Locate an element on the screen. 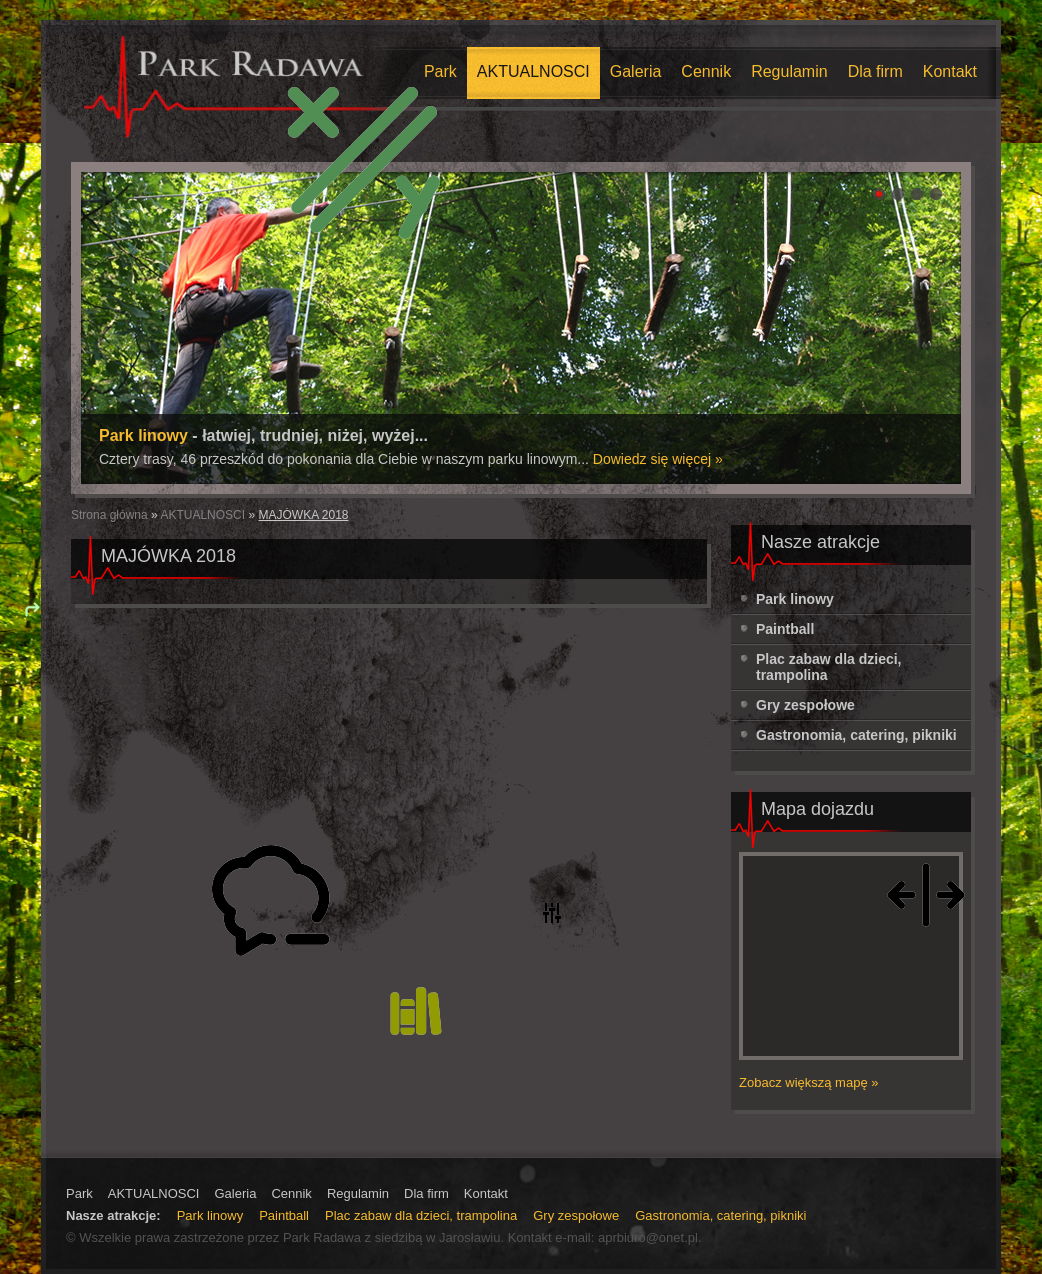  expand or resize content horizontally is located at coordinates (926, 895).